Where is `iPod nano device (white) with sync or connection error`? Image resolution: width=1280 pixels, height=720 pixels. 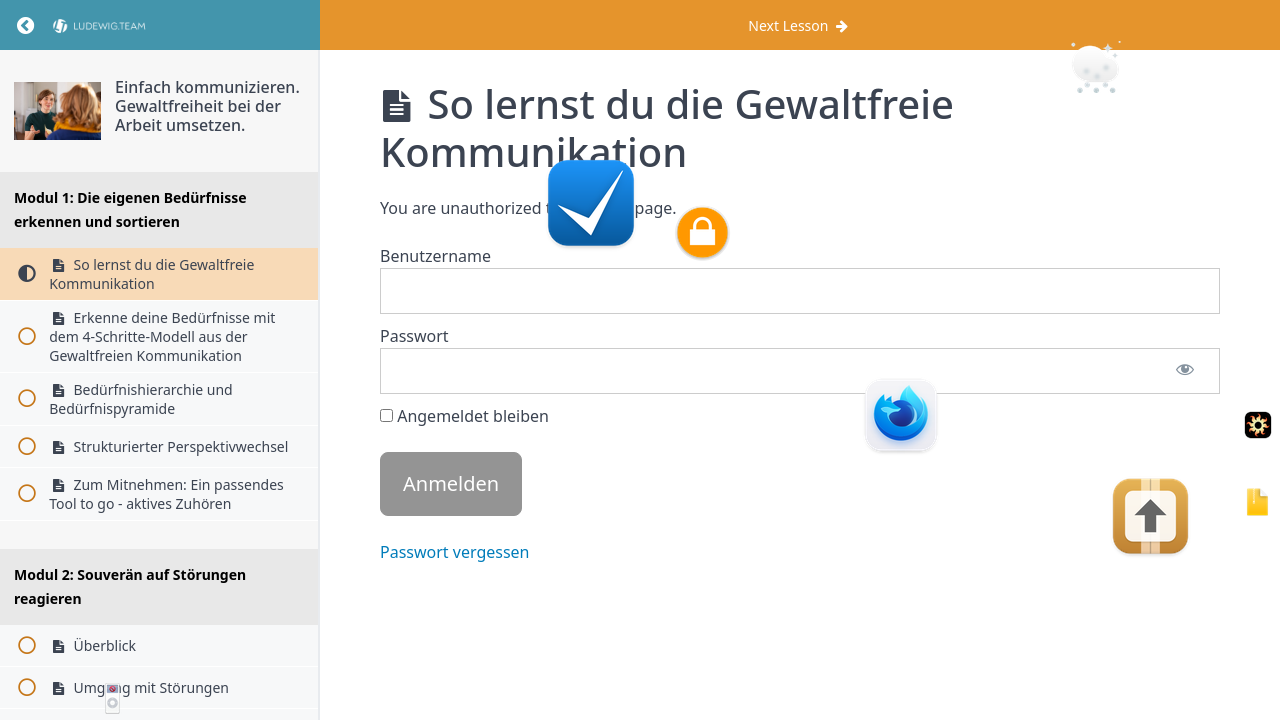 iPod nano device (white) with sync or connection error is located at coordinates (112, 698).